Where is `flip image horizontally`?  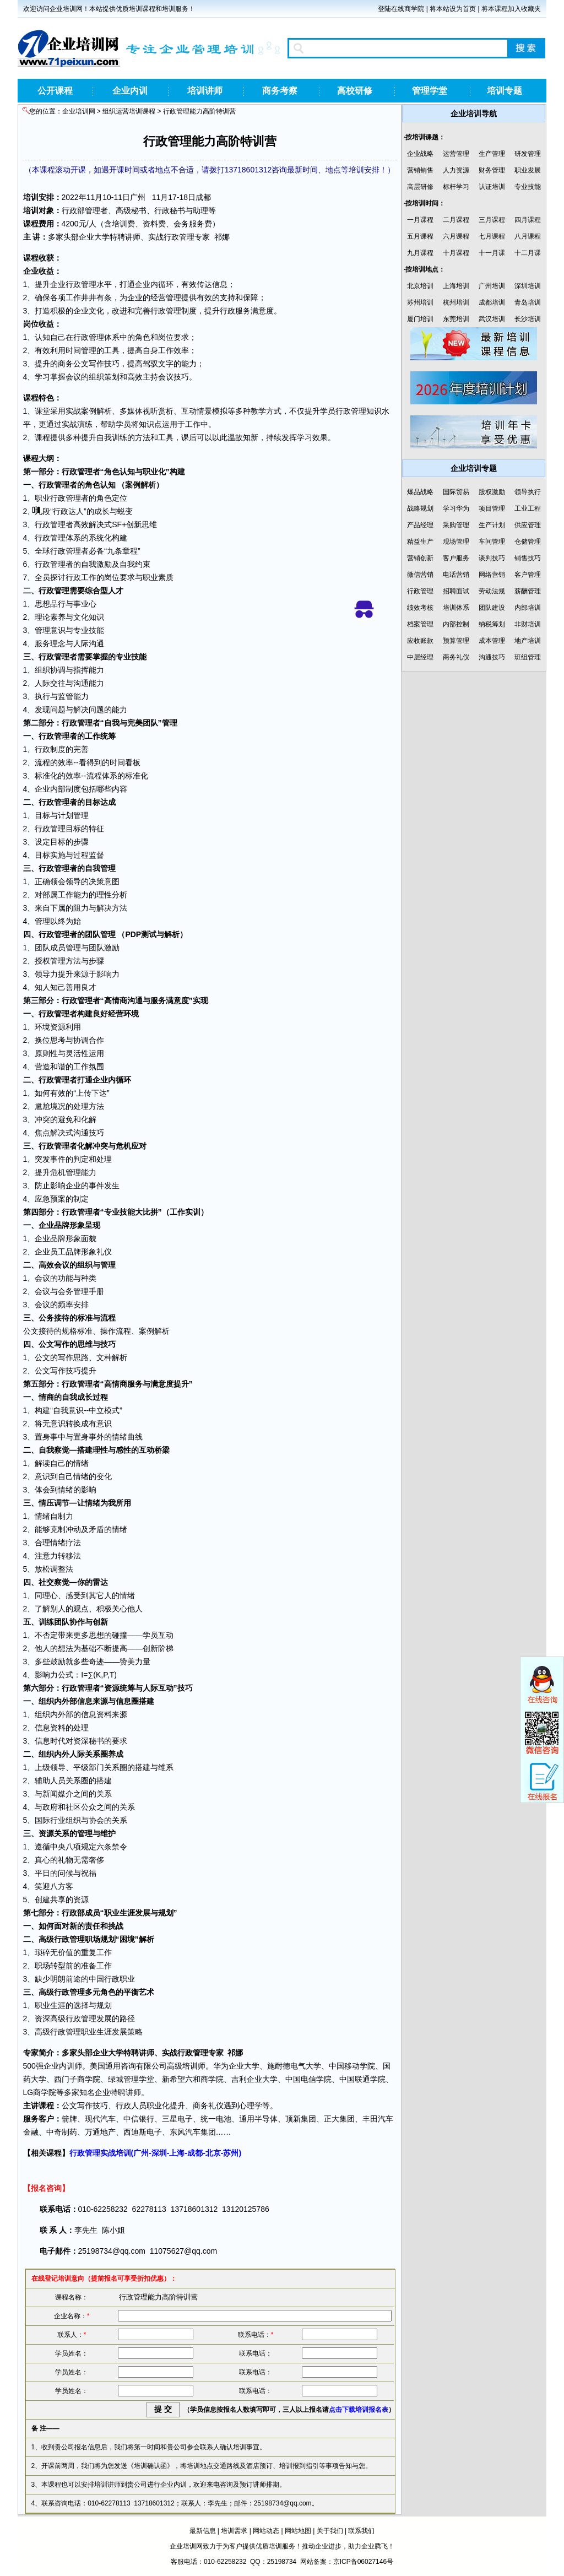
flip image horizontally is located at coordinates (36, 510).